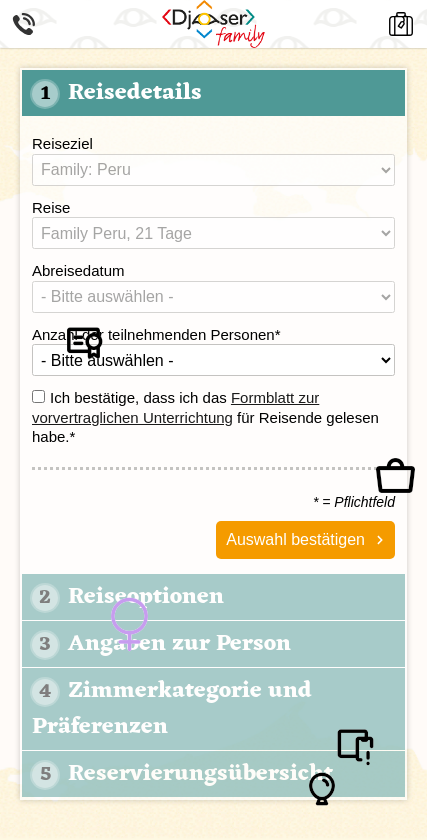 The width and height of the screenshot is (427, 840). Describe the element at coordinates (83, 341) in the screenshot. I see `view your certificates or credentials` at that location.